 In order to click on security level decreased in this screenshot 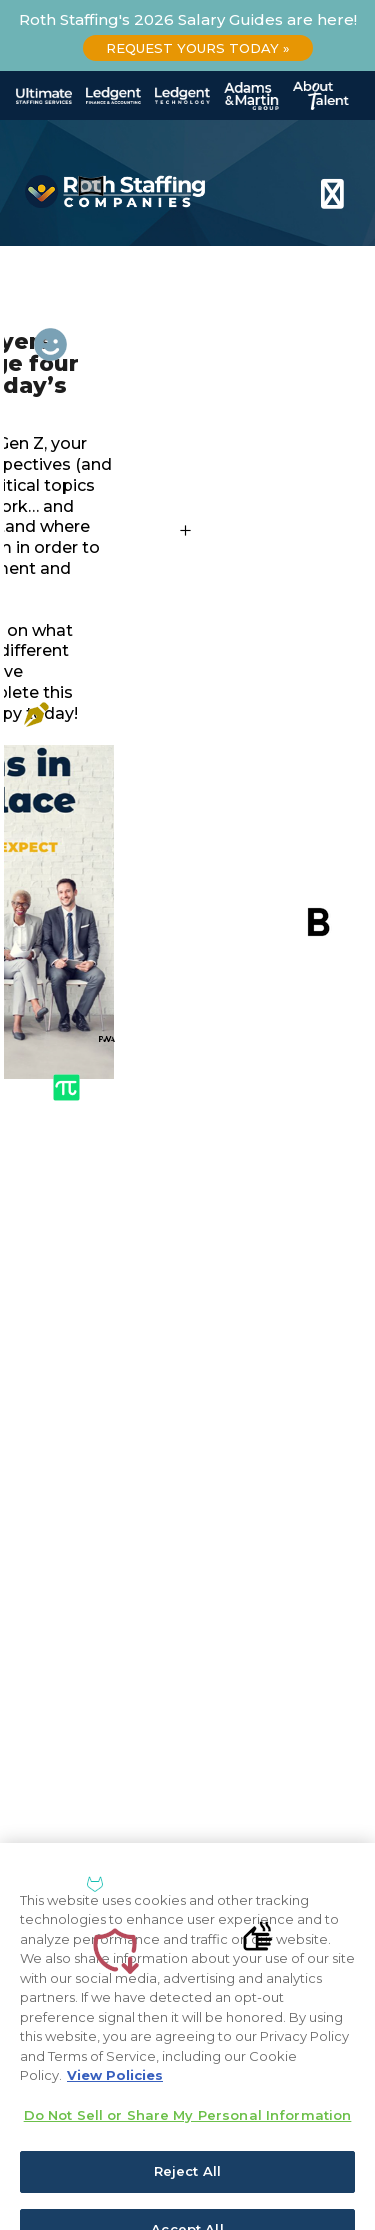, I will do `click(115, 1950)`.